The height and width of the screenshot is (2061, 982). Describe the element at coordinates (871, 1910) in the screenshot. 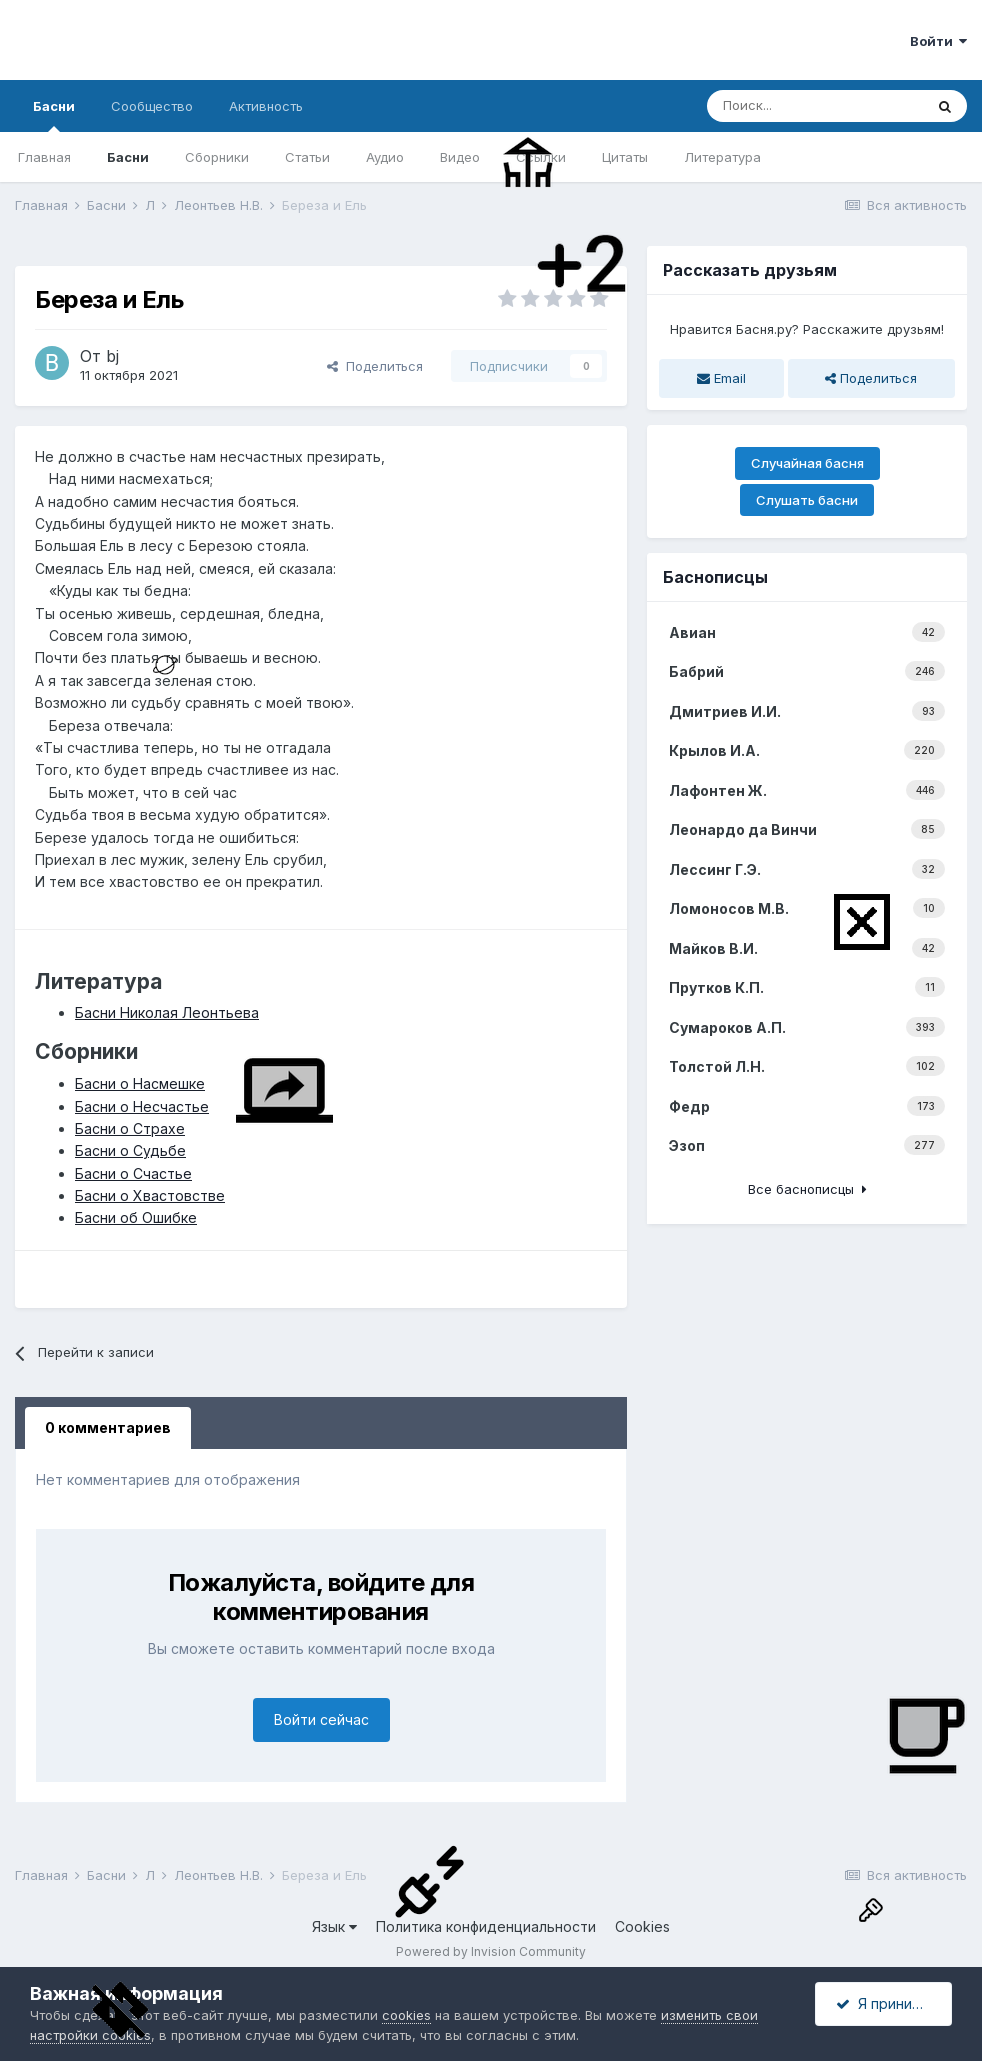

I see `access security or authentication settings` at that location.